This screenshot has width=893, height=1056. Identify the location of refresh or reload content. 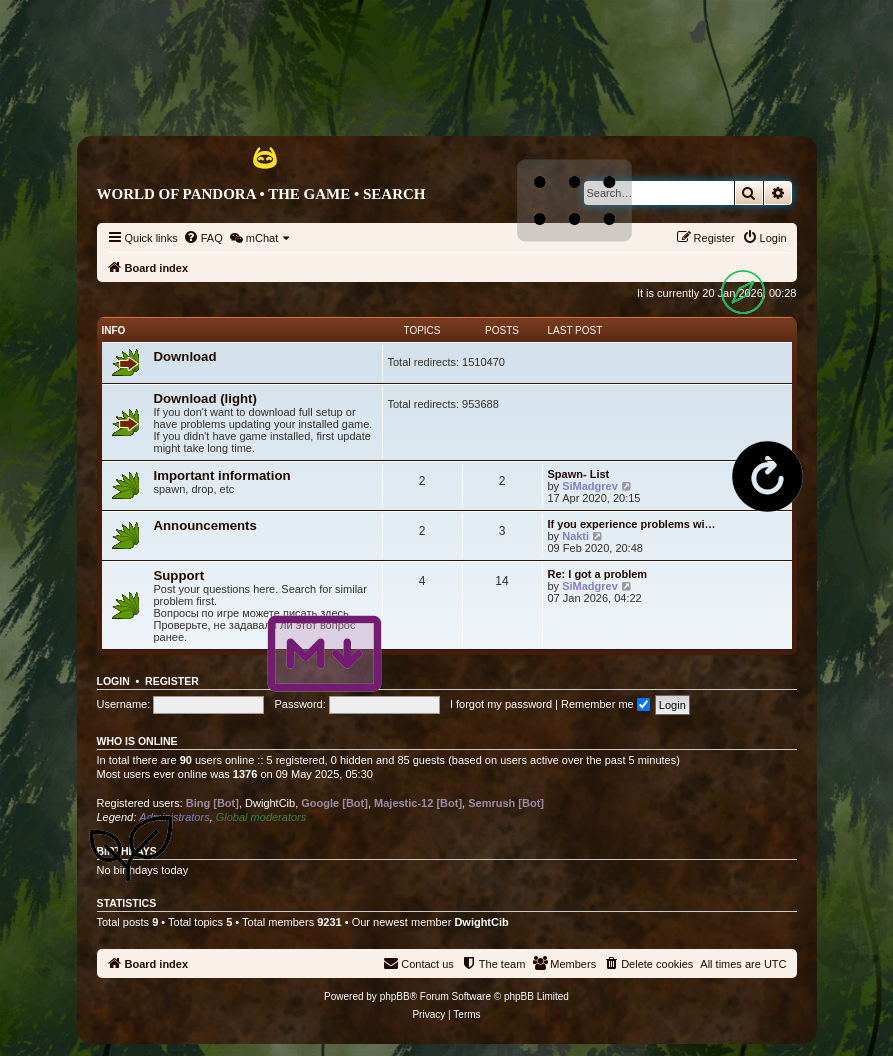
(767, 476).